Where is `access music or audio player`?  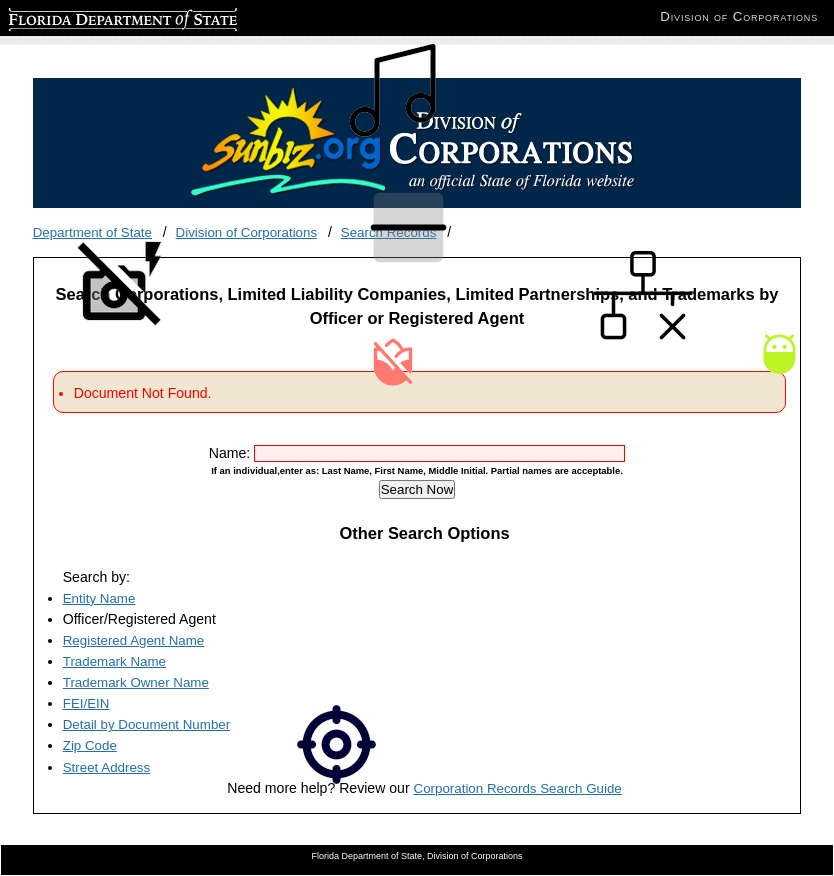 access music or audio player is located at coordinates (398, 92).